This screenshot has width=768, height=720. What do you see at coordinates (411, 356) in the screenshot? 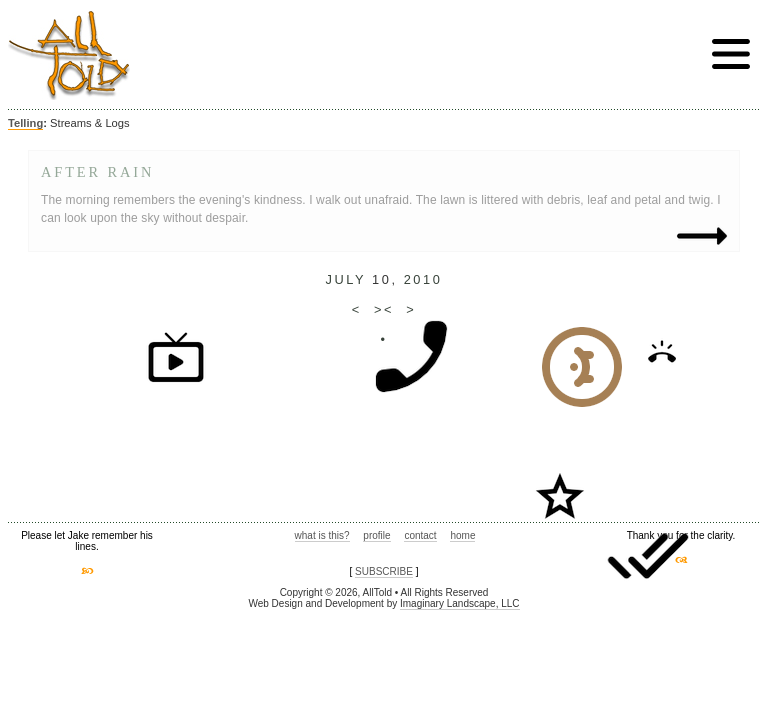
I see `make a phone call` at bounding box center [411, 356].